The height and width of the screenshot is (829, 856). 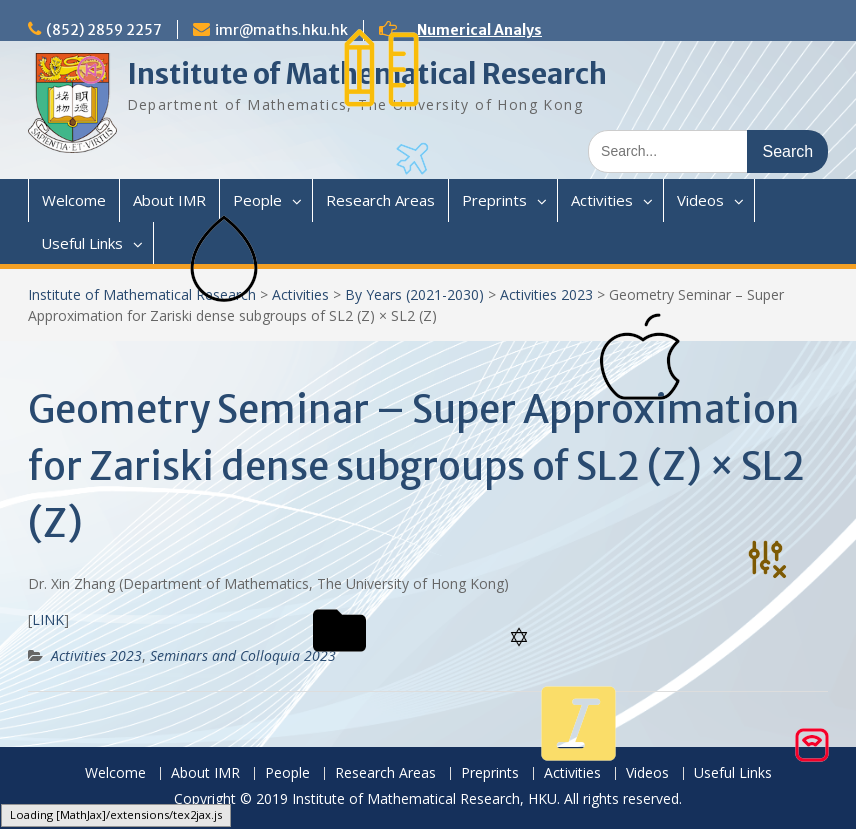 I want to click on access design or editing tools, so click(x=381, y=69).